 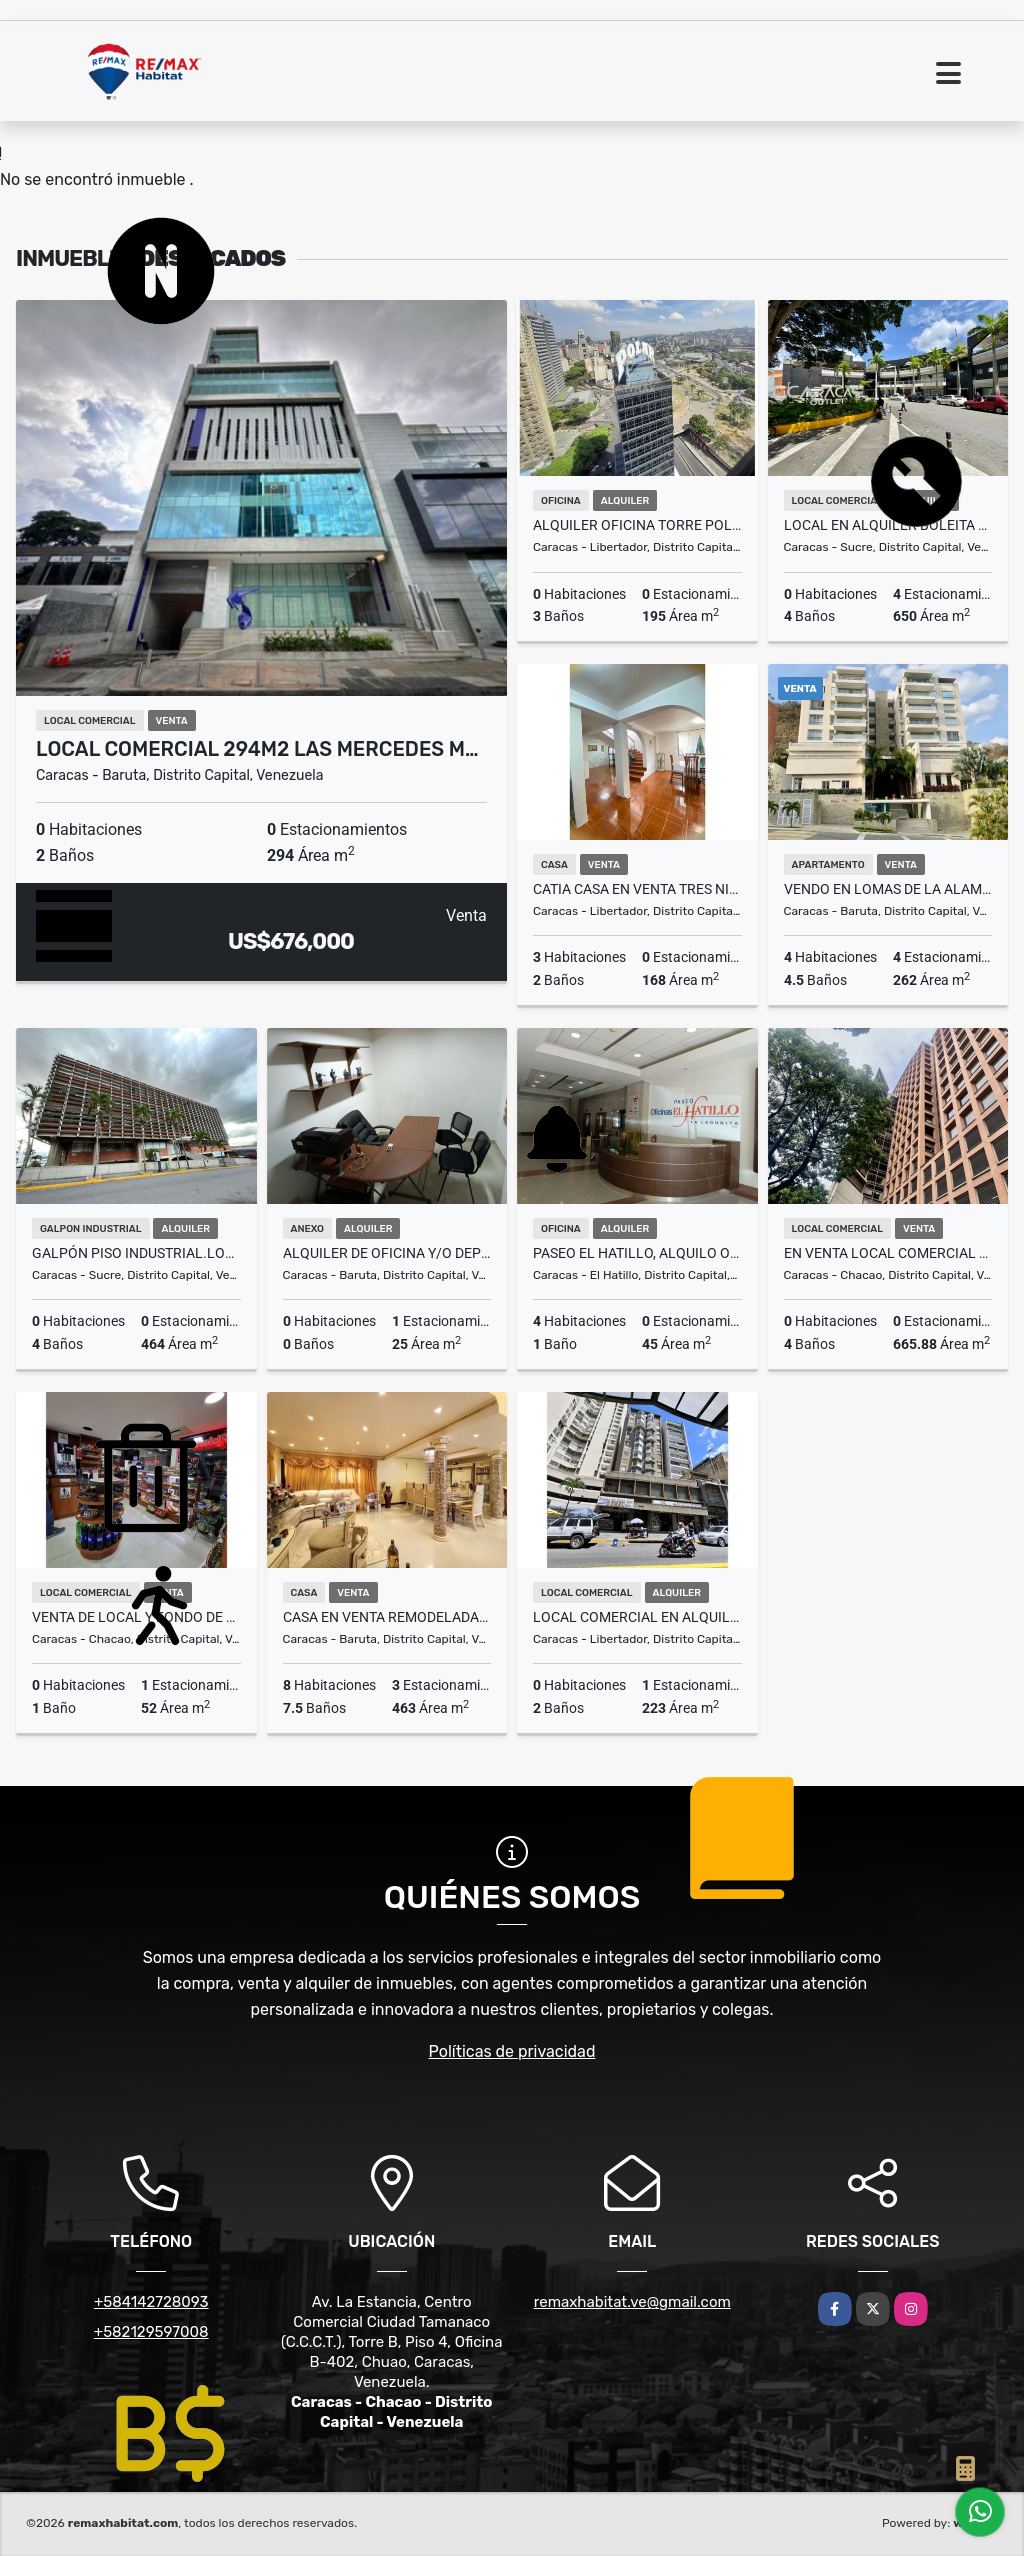 I want to click on indicates a north direction or compass point, so click(x=161, y=271).